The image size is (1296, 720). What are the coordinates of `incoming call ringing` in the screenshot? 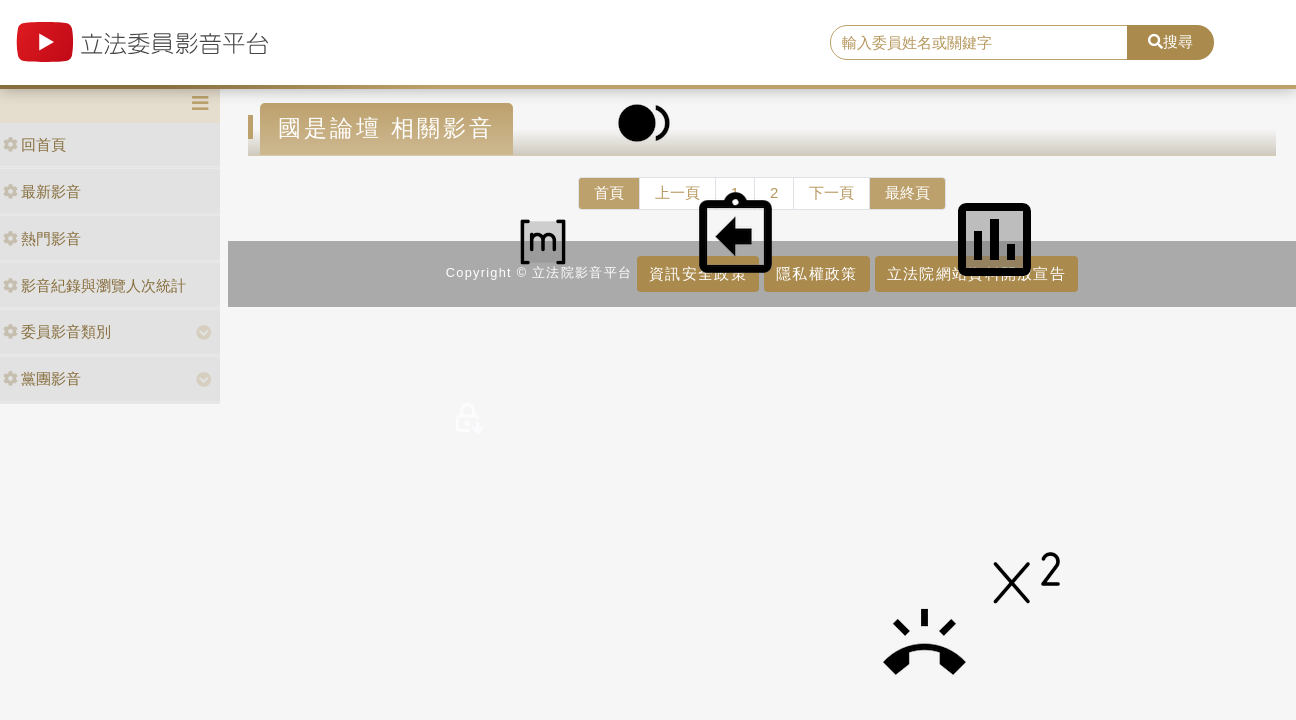 It's located at (924, 643).